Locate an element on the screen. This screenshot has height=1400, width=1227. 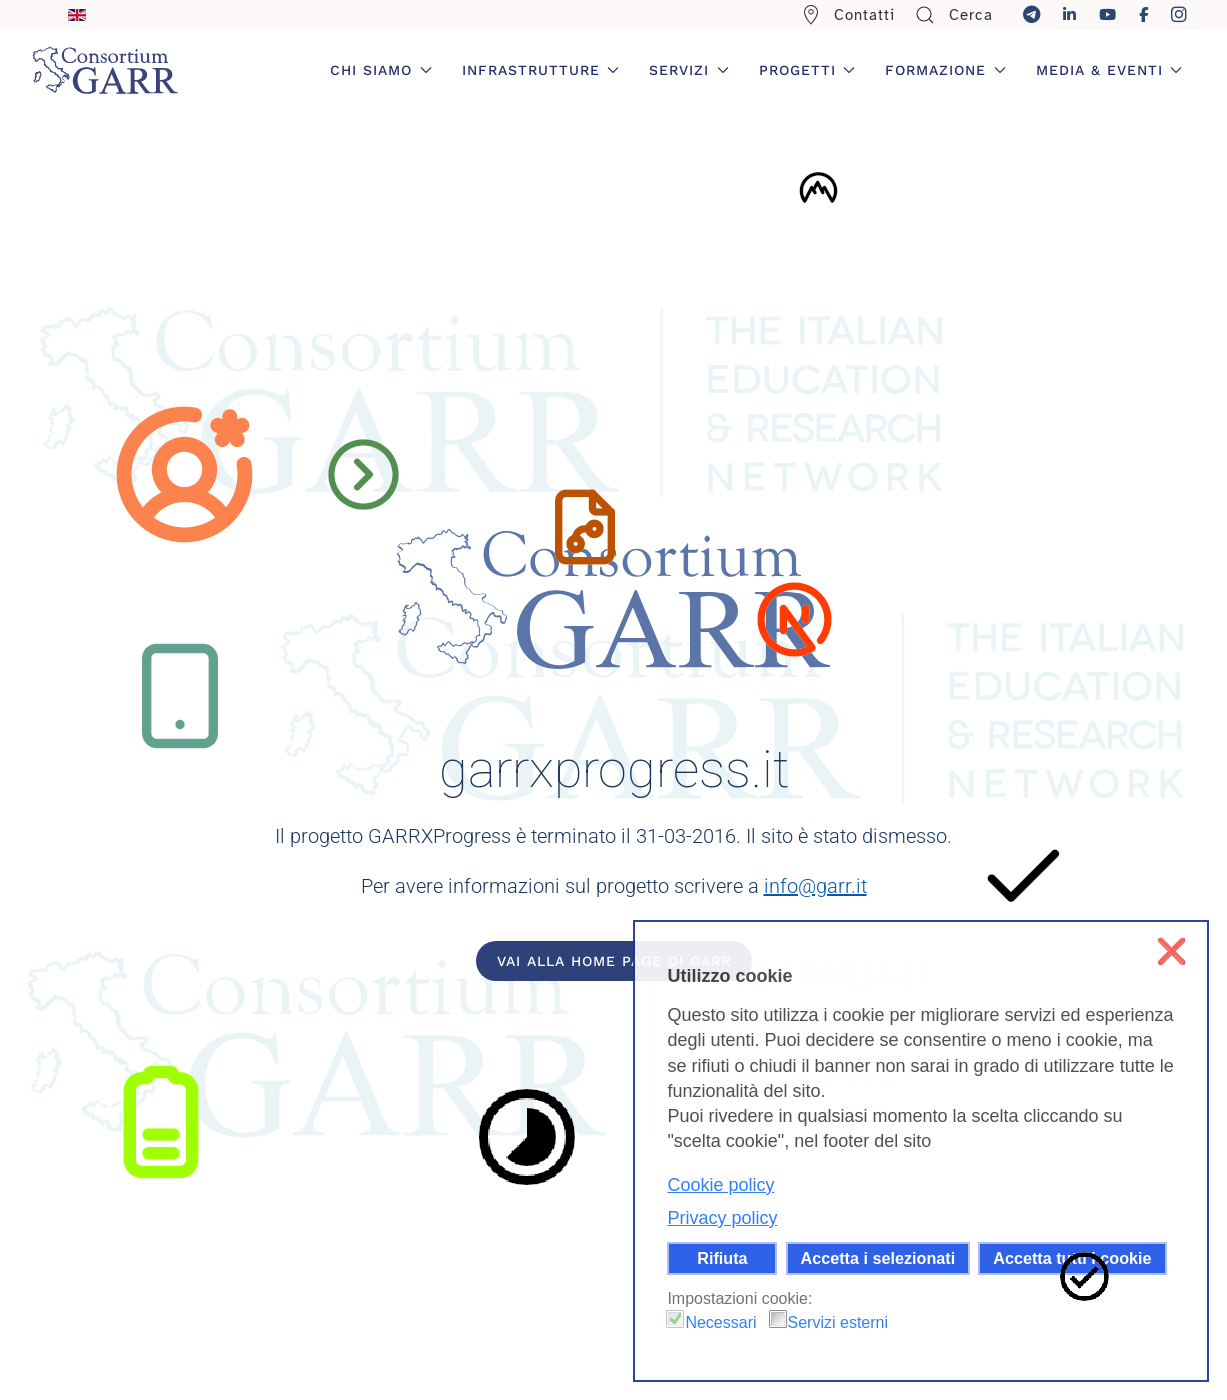
confirm or submit an action is located at coordinates (1022, 873).